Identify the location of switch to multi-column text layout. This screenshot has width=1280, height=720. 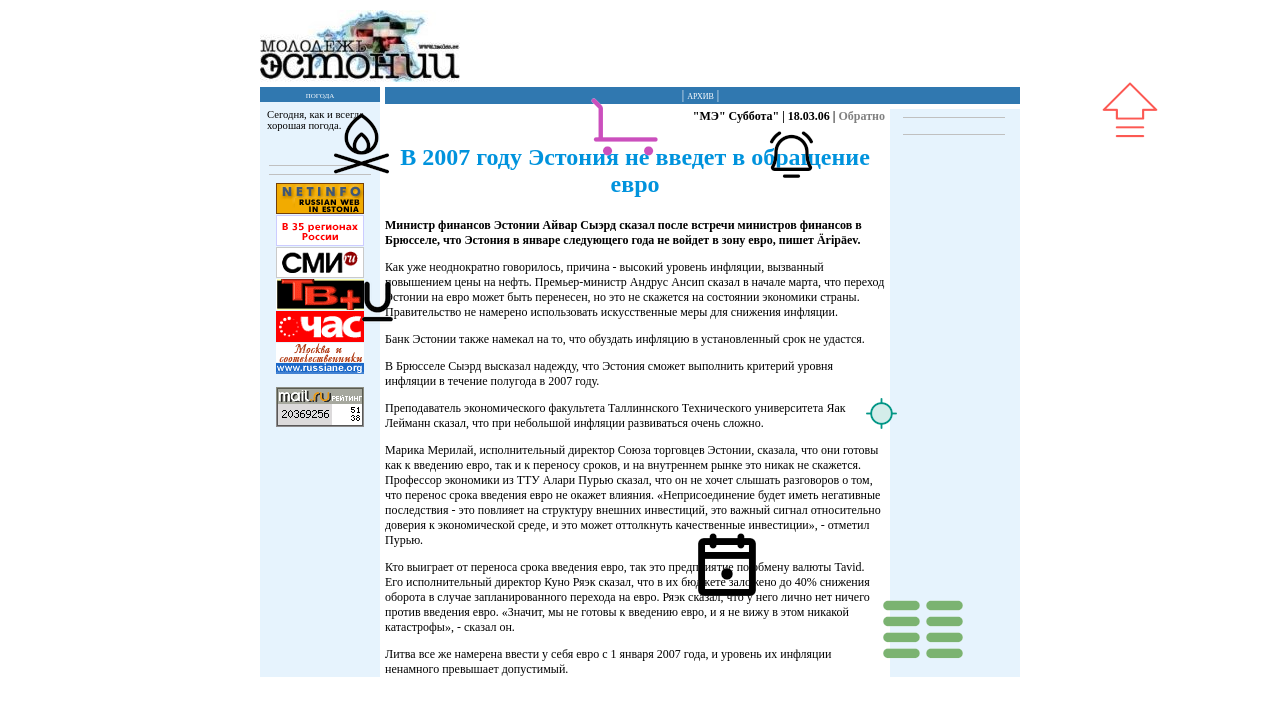
(923, 631).